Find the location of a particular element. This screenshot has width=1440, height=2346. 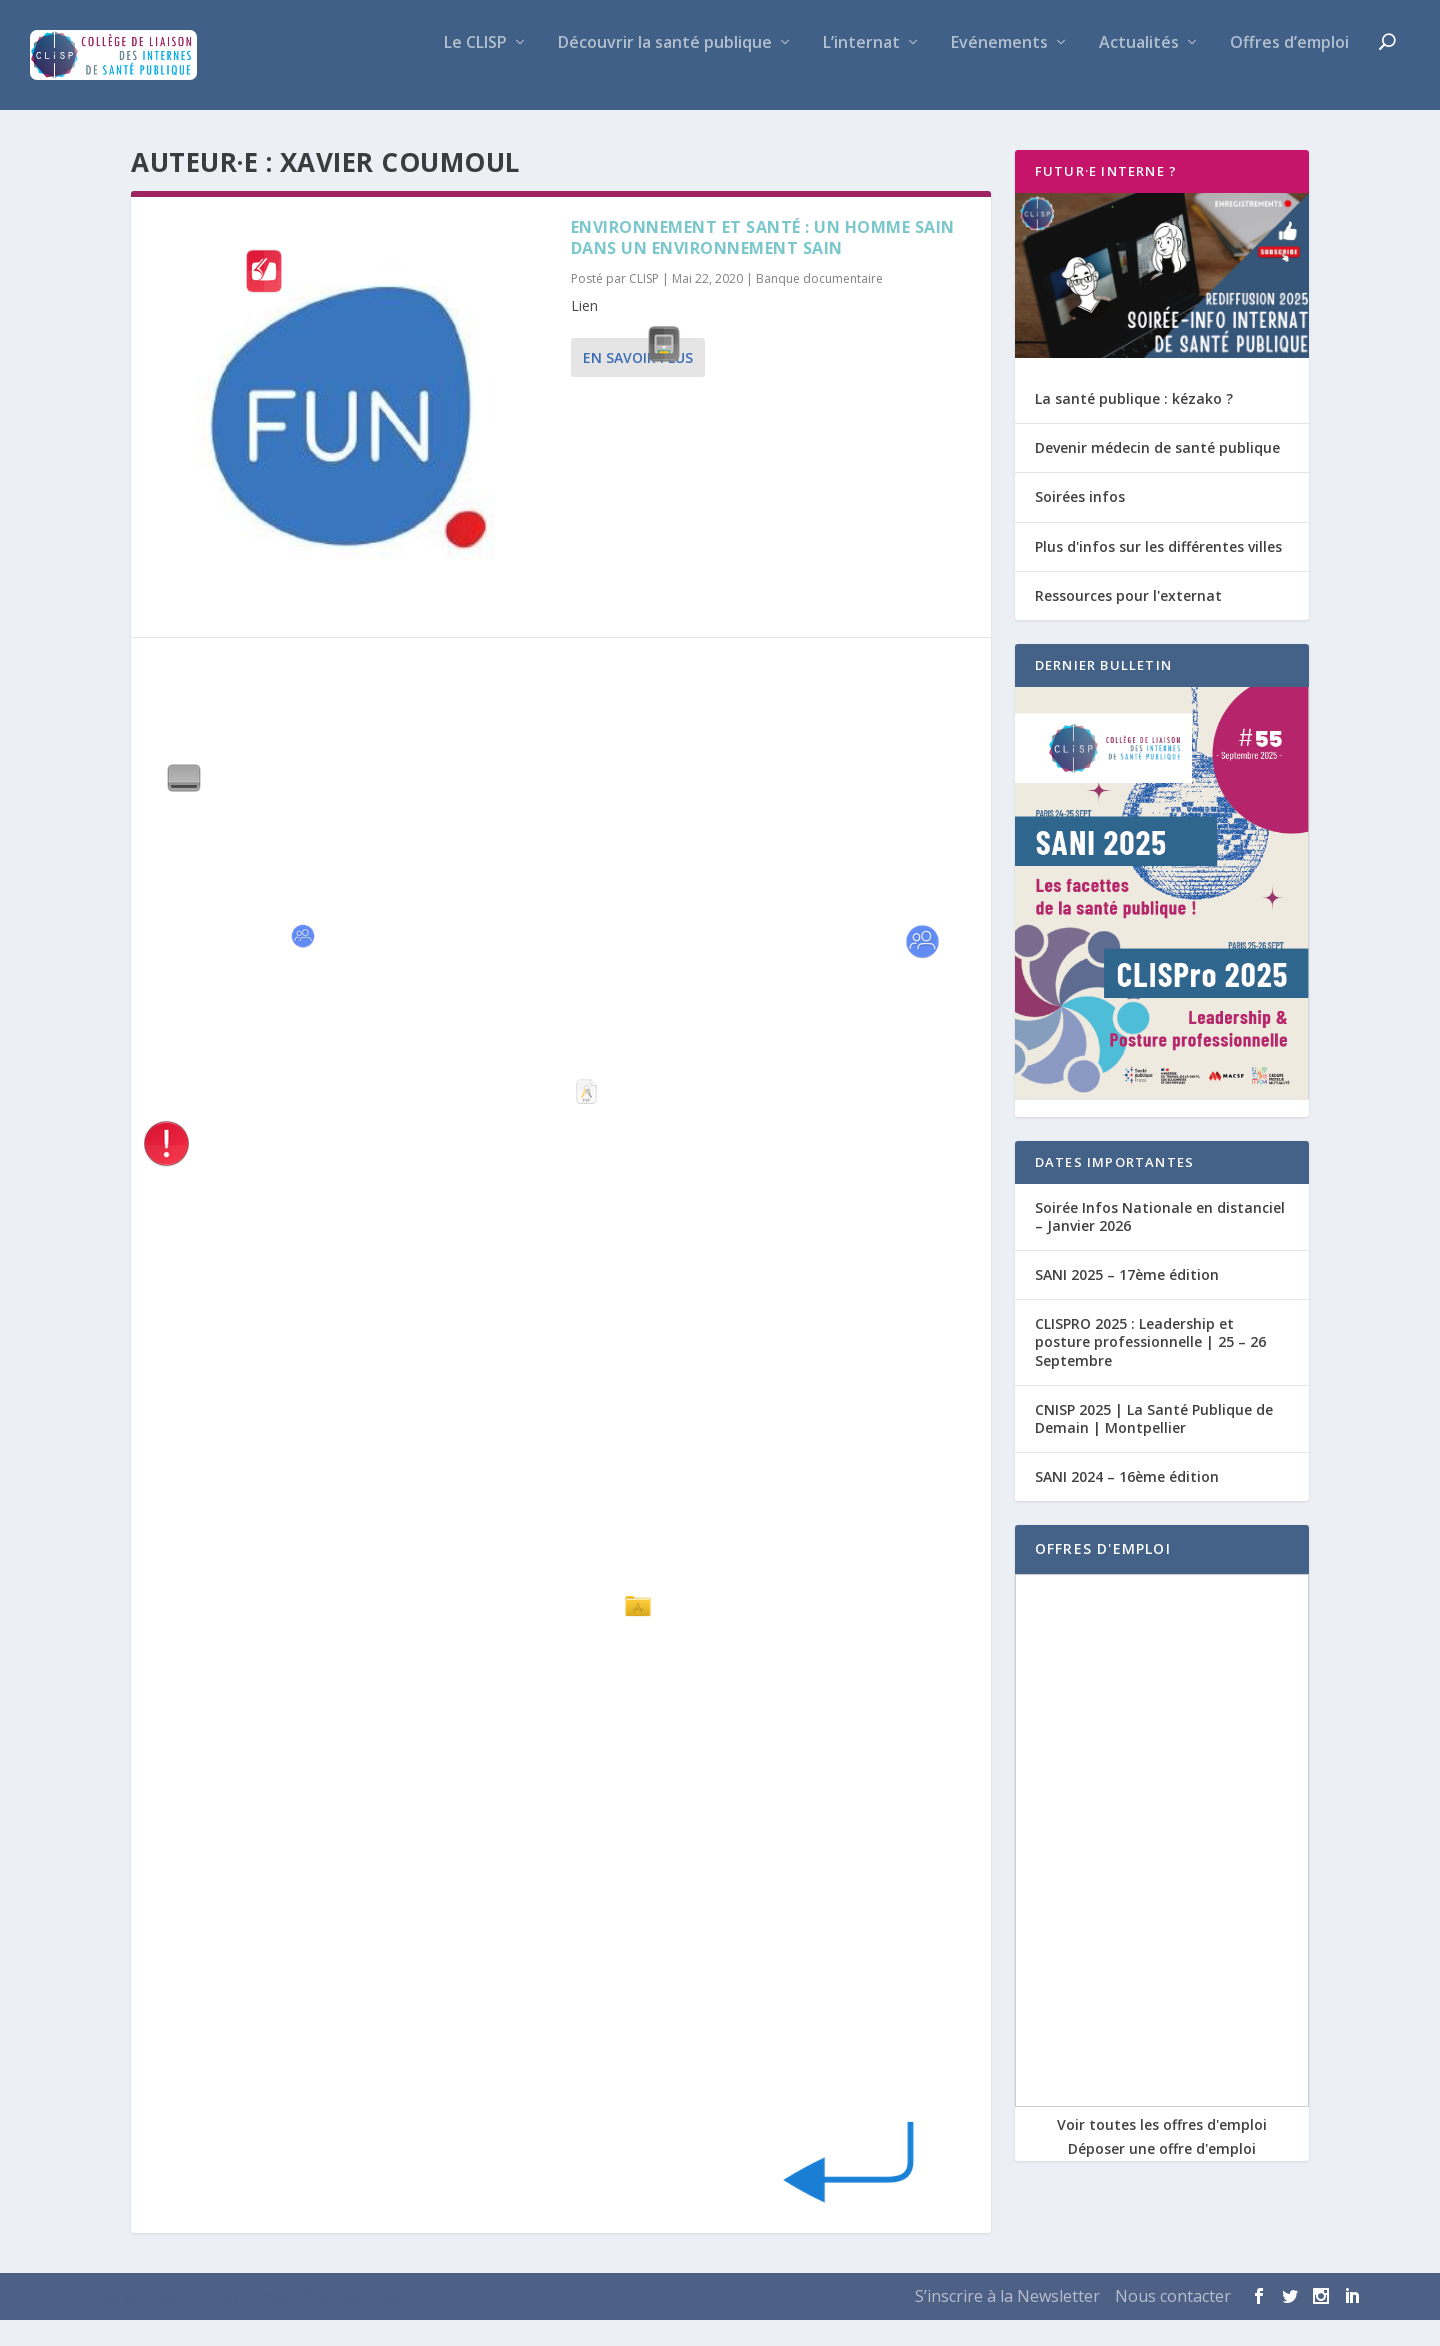

a PGP encryption key file is located at coordinates (586, 1091).